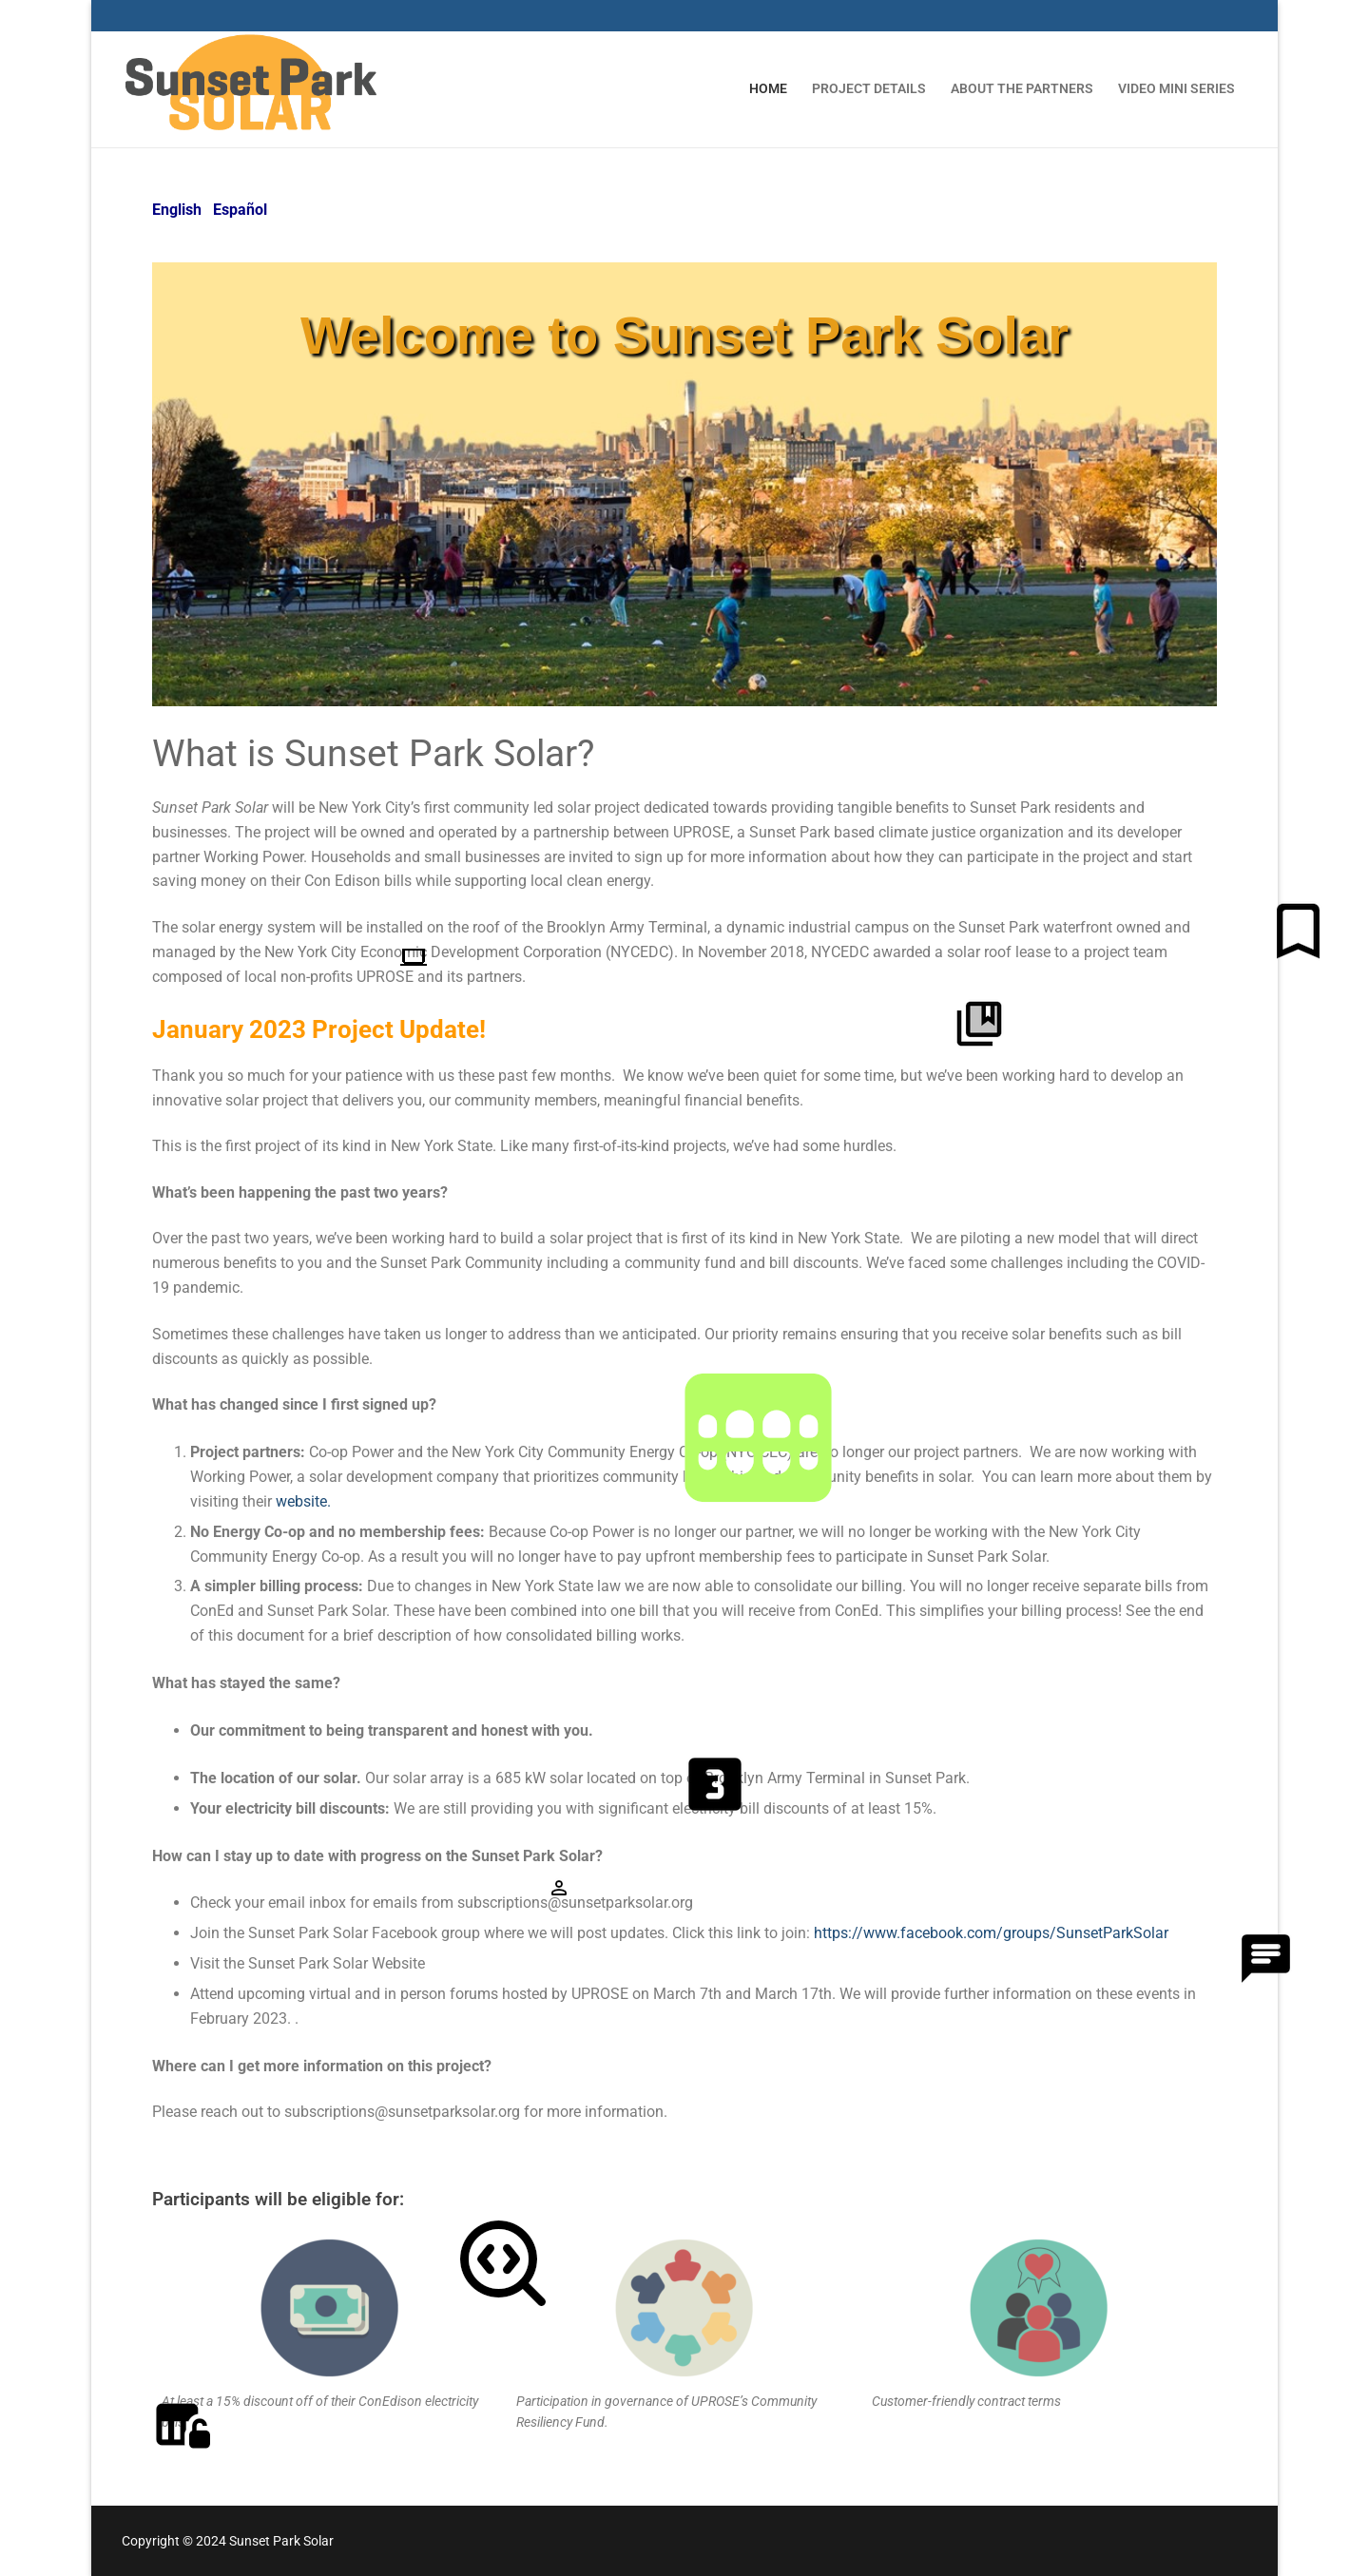 This screenshot has height=2576, width=1369. I want to click on unlock a row in a table or spreadsheet, so click(180, 2424).